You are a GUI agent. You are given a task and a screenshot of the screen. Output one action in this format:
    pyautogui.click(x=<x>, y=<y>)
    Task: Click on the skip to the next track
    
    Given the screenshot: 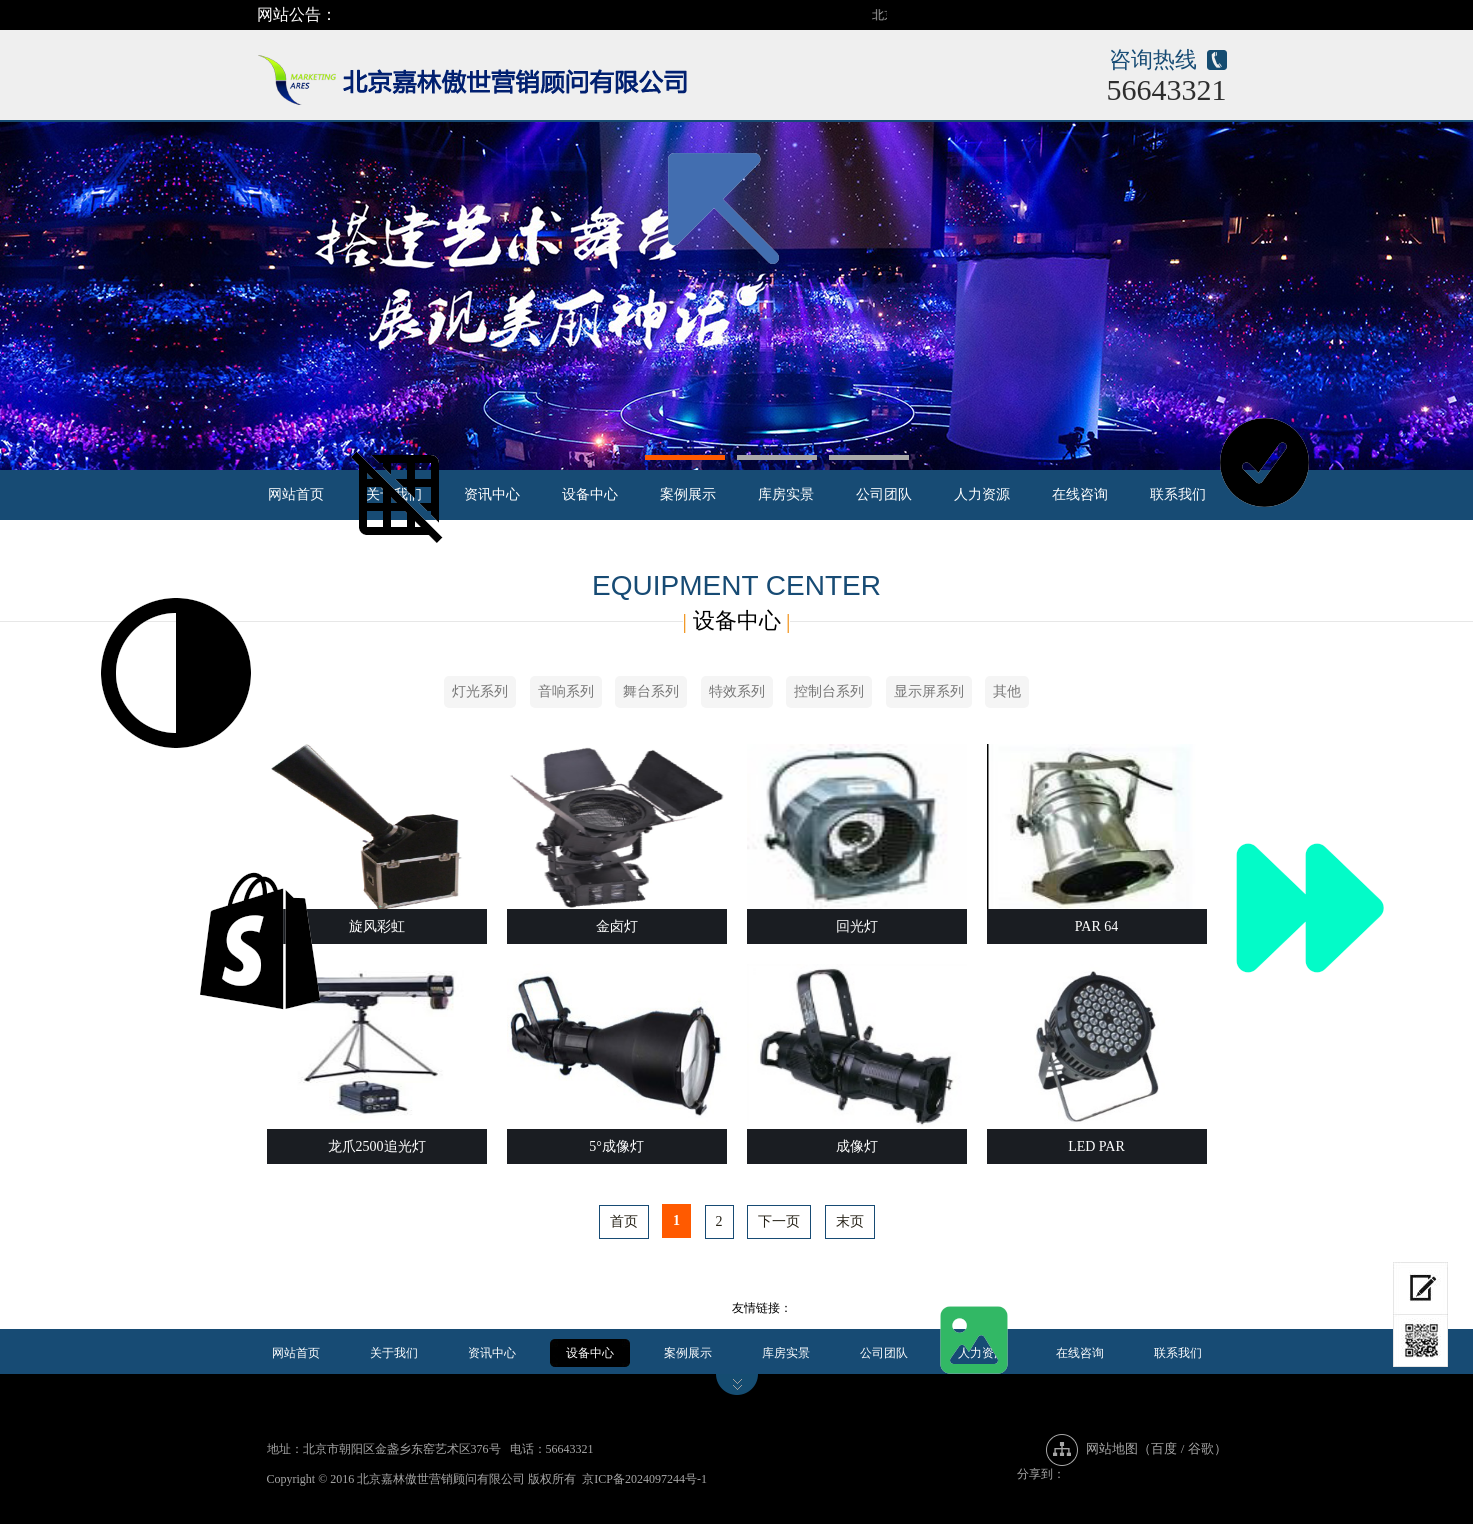 What is the action you would take?
    pyautogui.click(x=1301, y=908)
    